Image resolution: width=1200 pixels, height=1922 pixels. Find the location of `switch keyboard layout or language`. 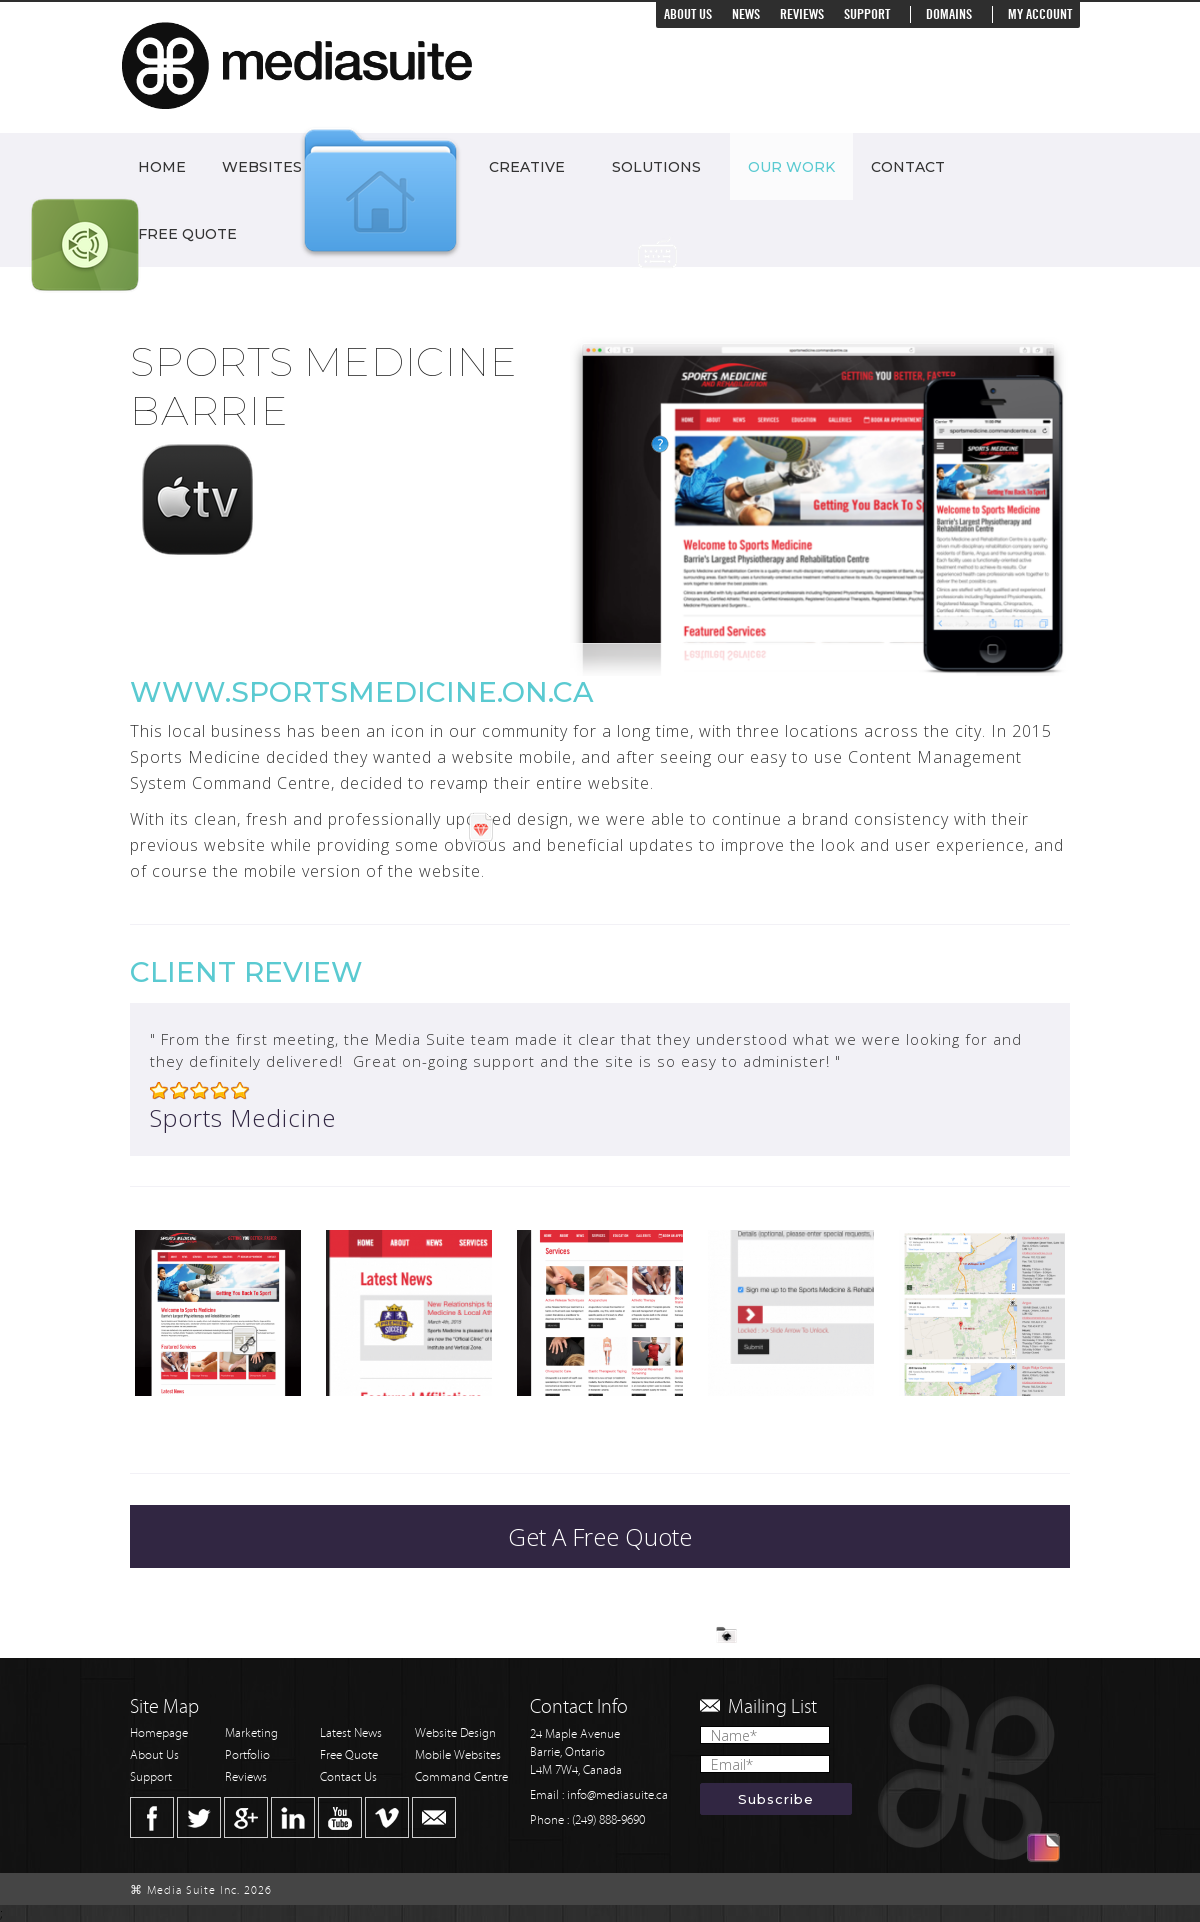

switch keyboard layout or language is located at coordinates (657, 252).